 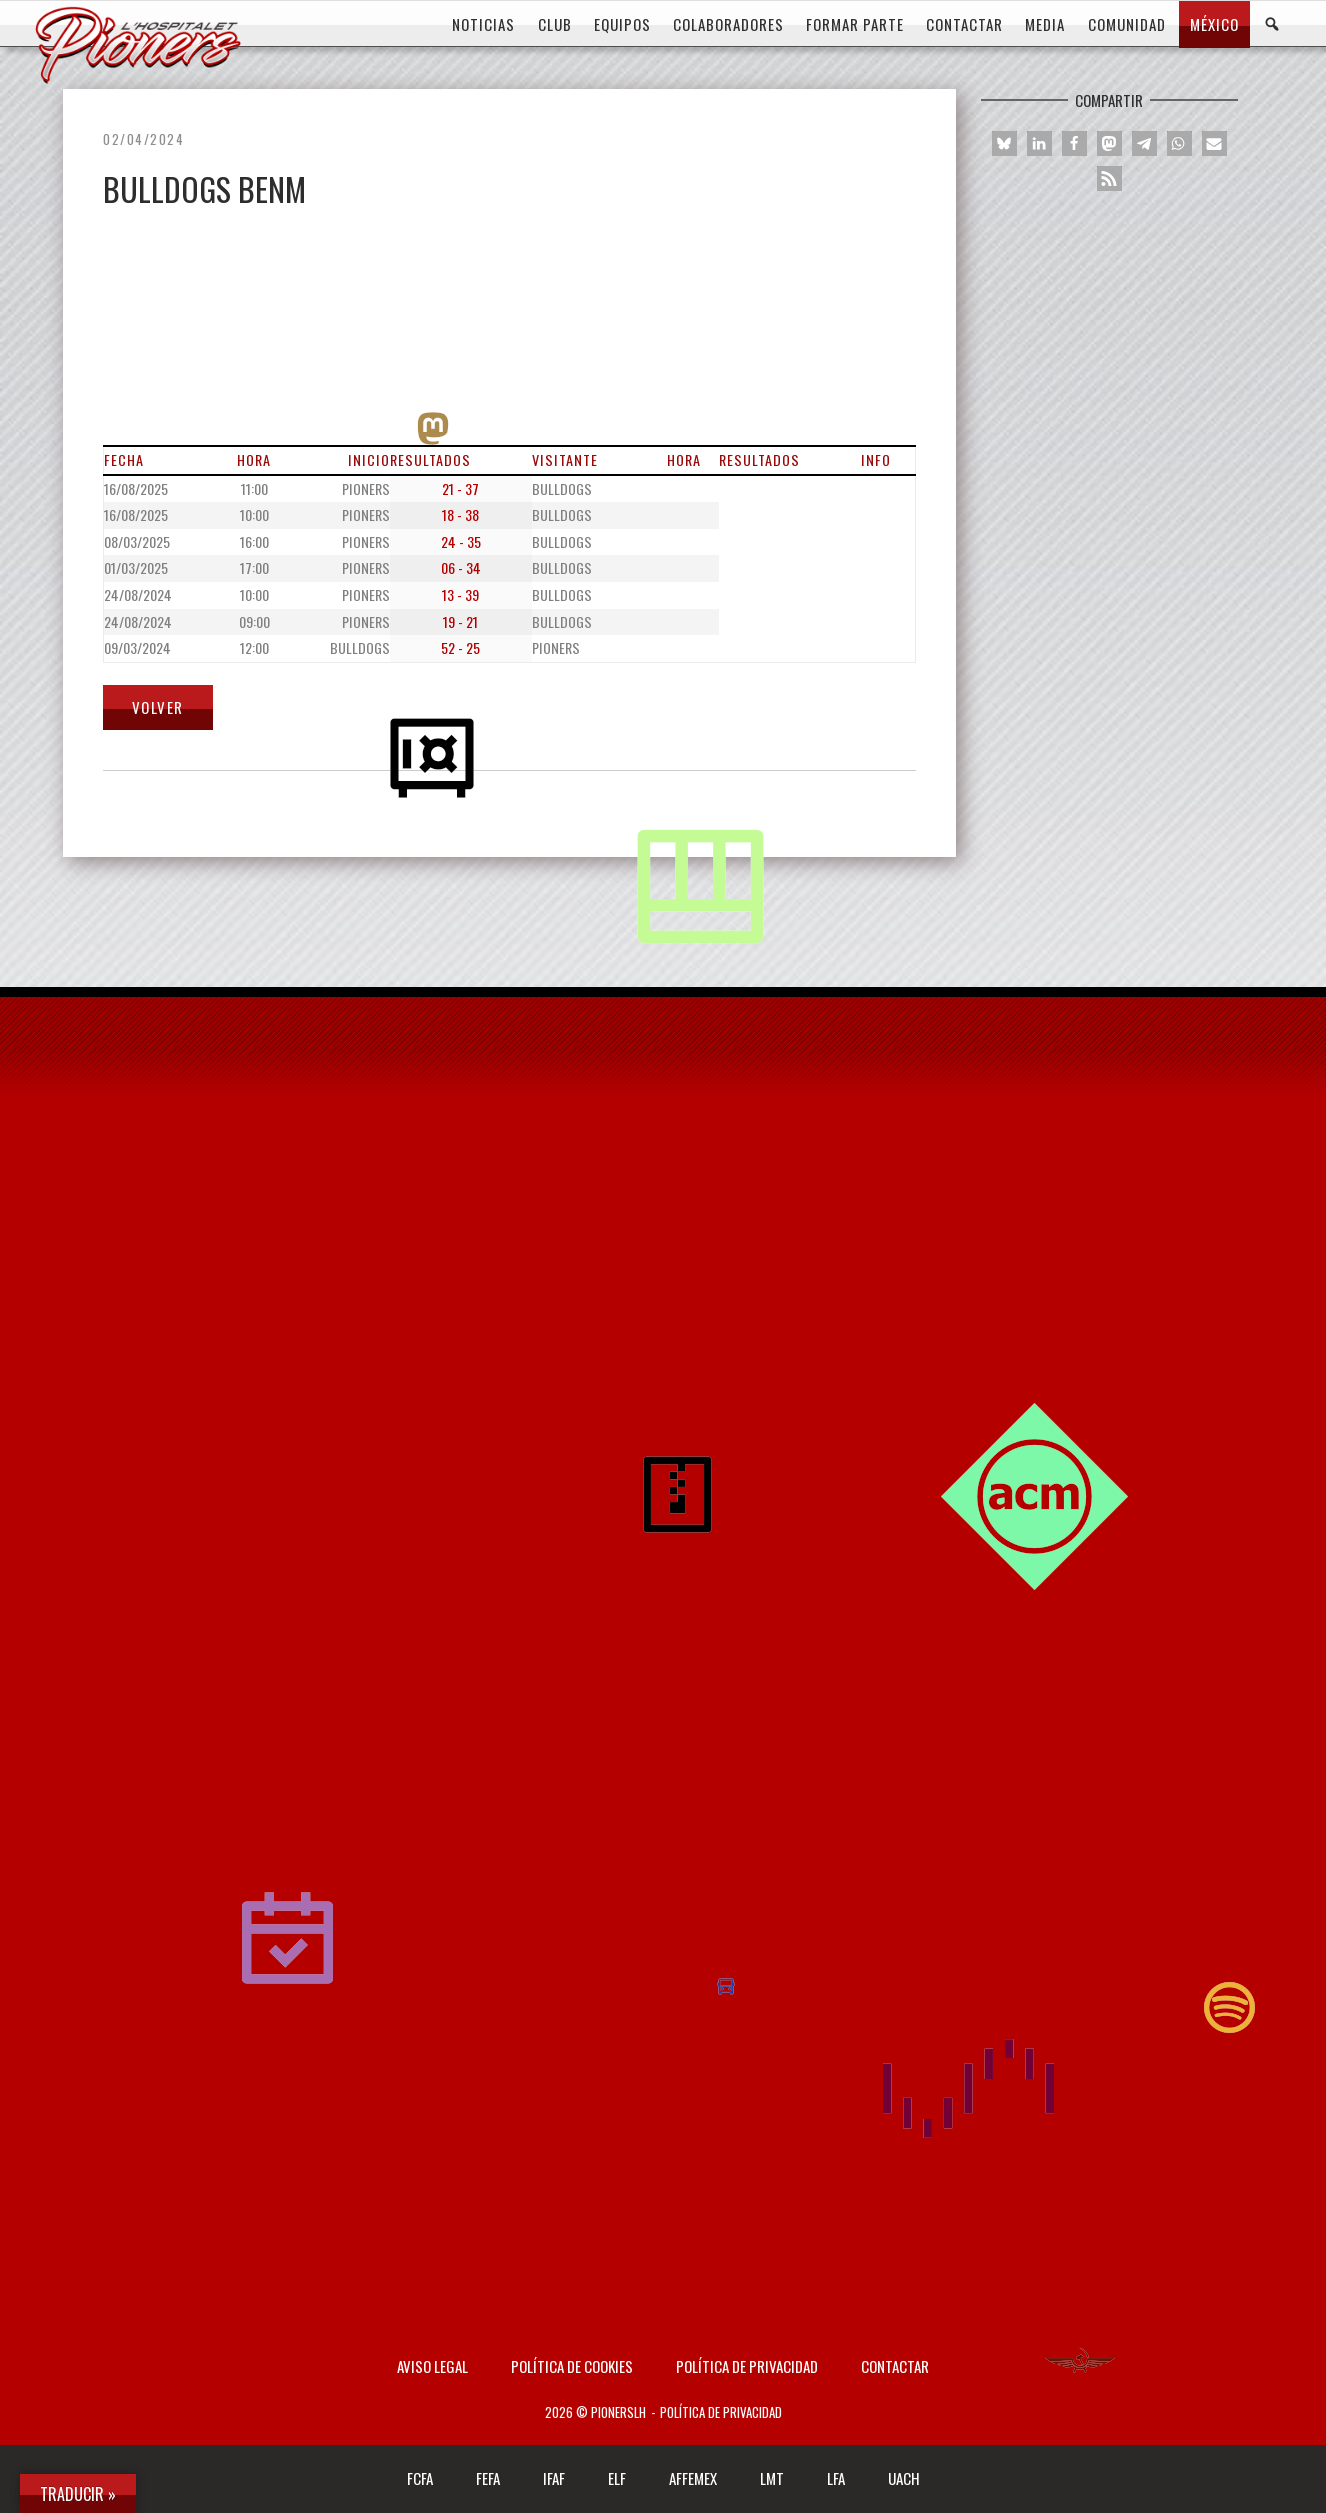 What do you see at coordinates (968, 2088) in the screenshot?
I see `unraid server management application` at bounding box center [968, 2088].